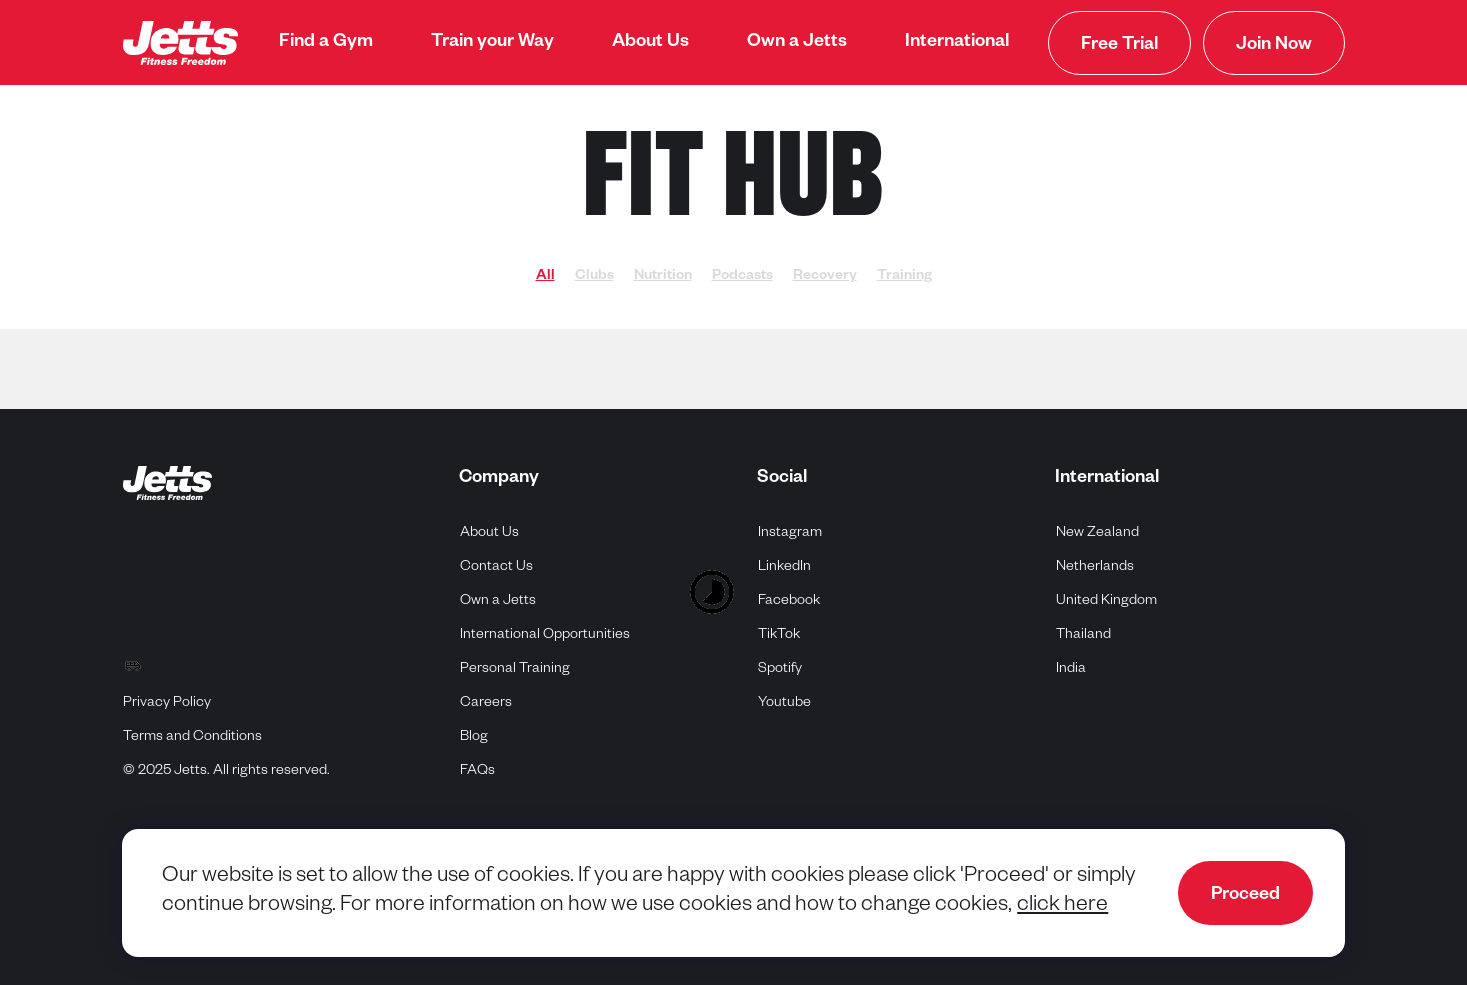 This screenshot has height=985, width=1467. I want to click on access timelapse camera mode, so click(712, 592).